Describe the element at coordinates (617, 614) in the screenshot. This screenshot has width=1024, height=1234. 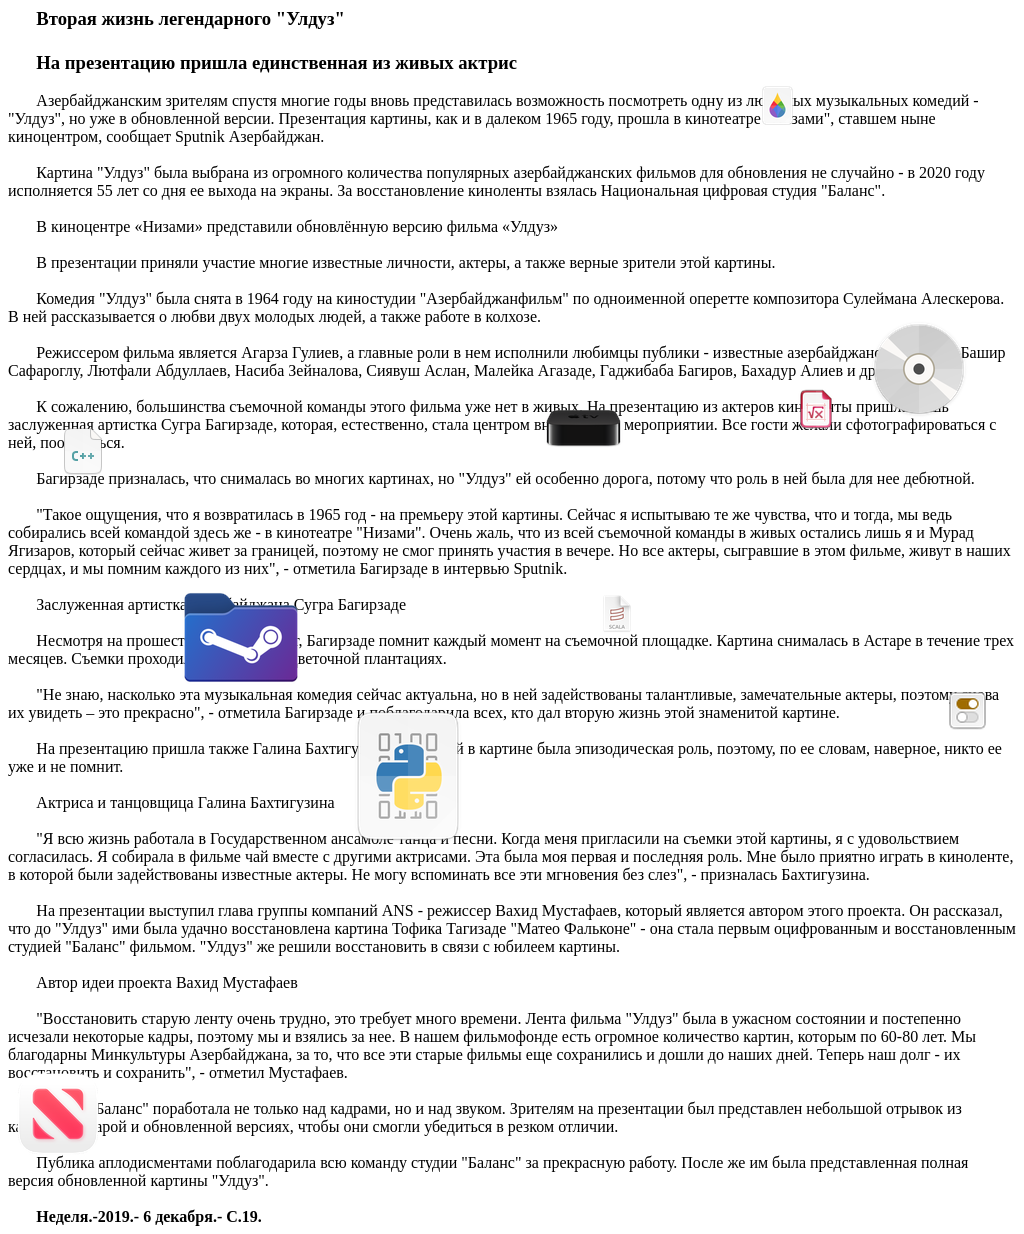
I see `a scala source code file` at that location.